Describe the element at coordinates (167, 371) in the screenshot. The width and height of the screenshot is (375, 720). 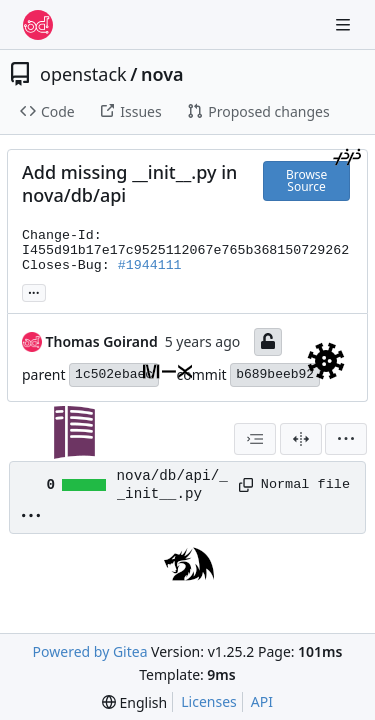
I see `open mixcloud app` at that location.